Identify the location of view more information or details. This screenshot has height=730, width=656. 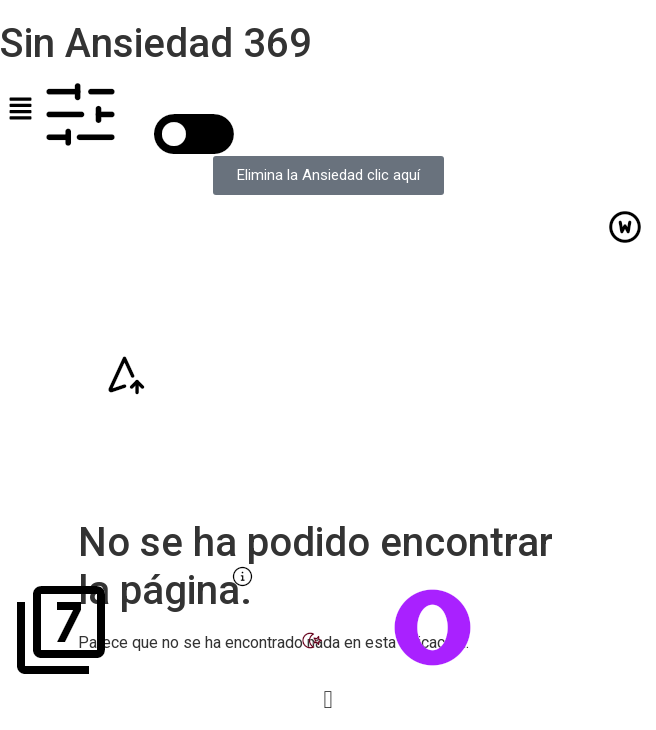
(242, 576).